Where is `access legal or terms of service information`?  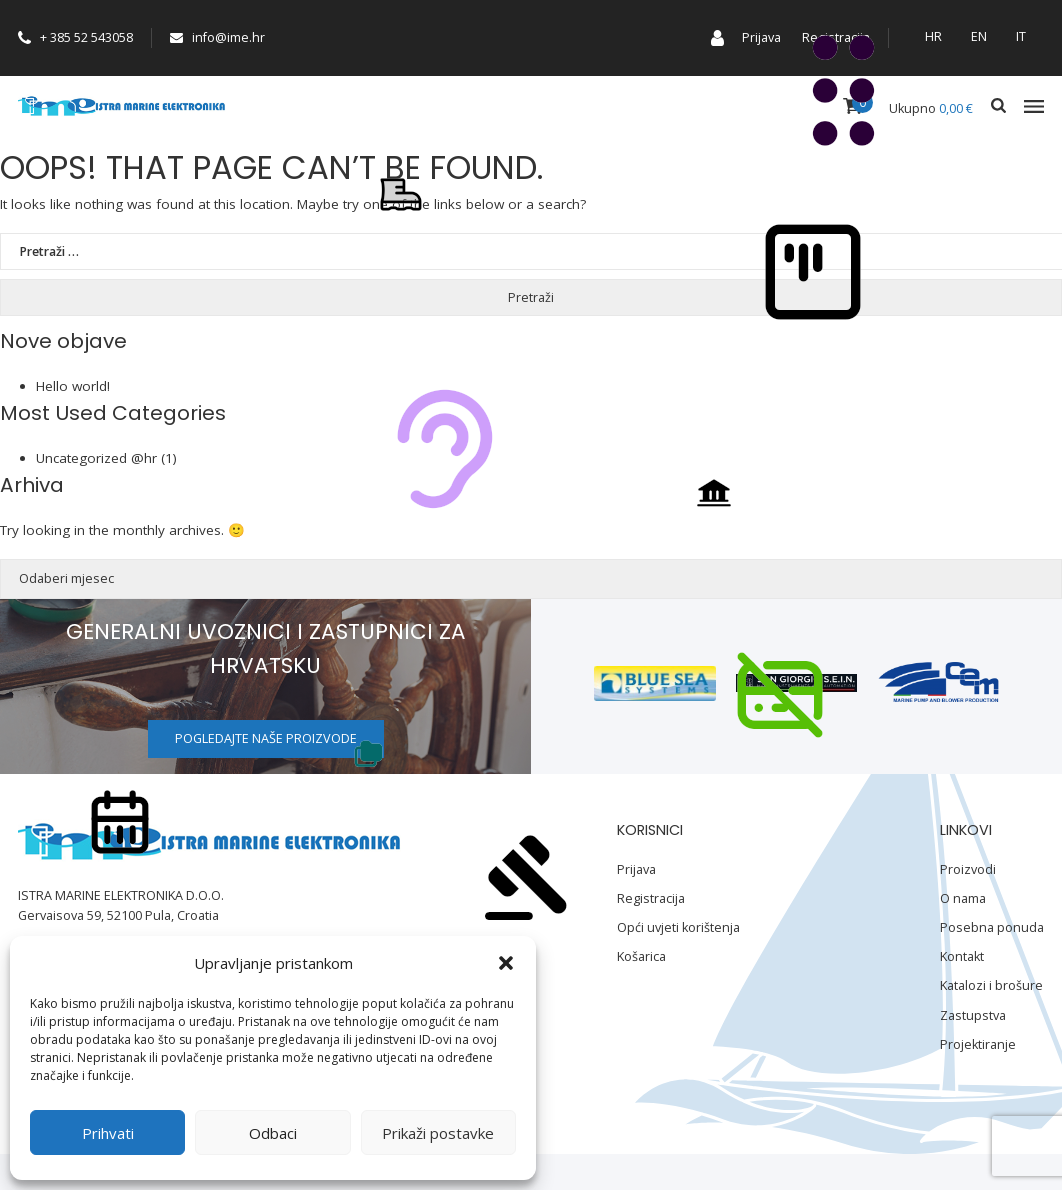
access legal or terms of service information is located at coordinates (529, 876).